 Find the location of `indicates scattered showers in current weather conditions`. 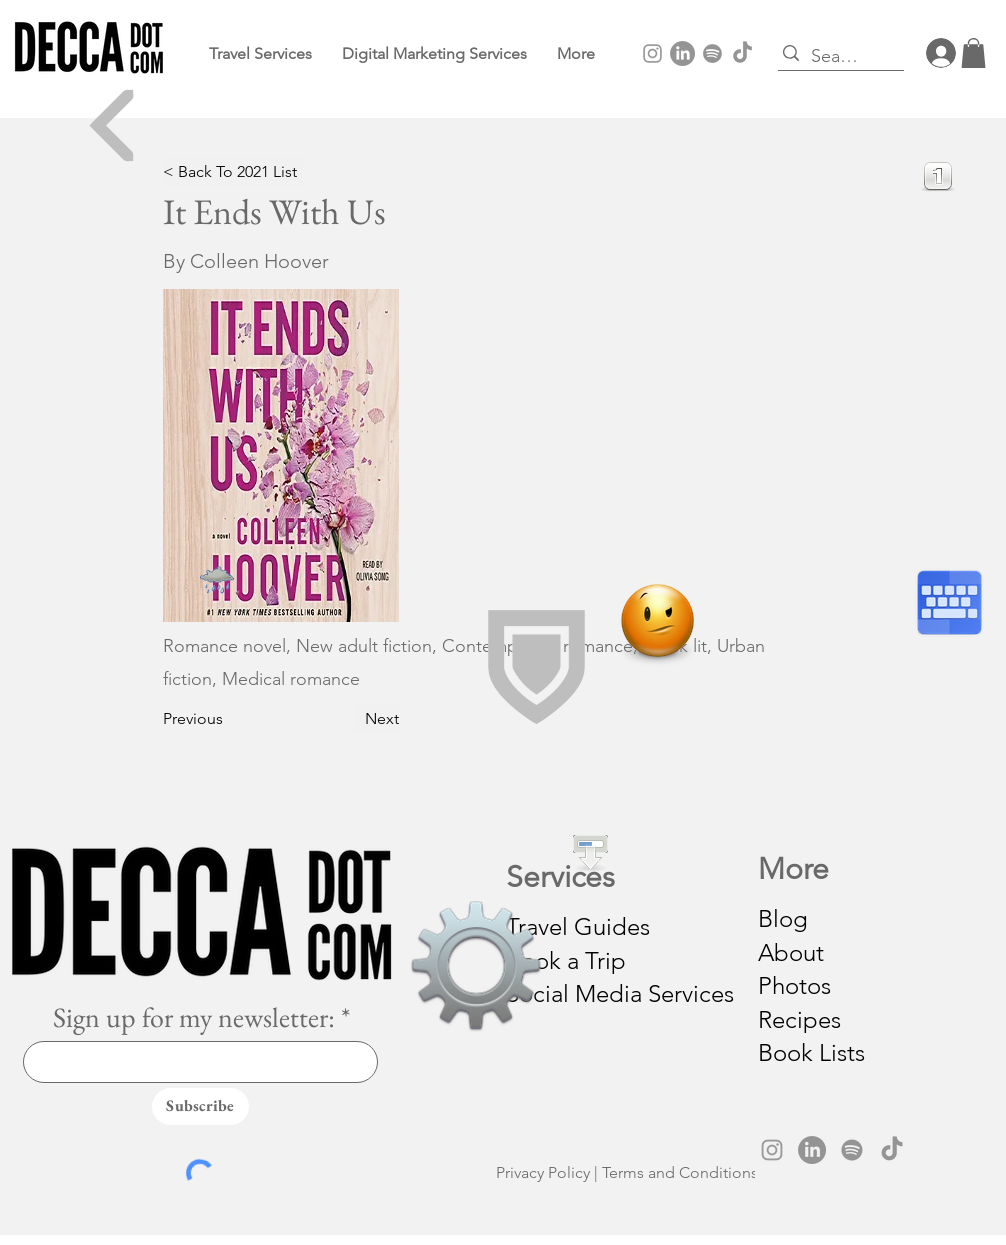

indicates scattered showers in current weather conditions is located at coordinates (217, 577).